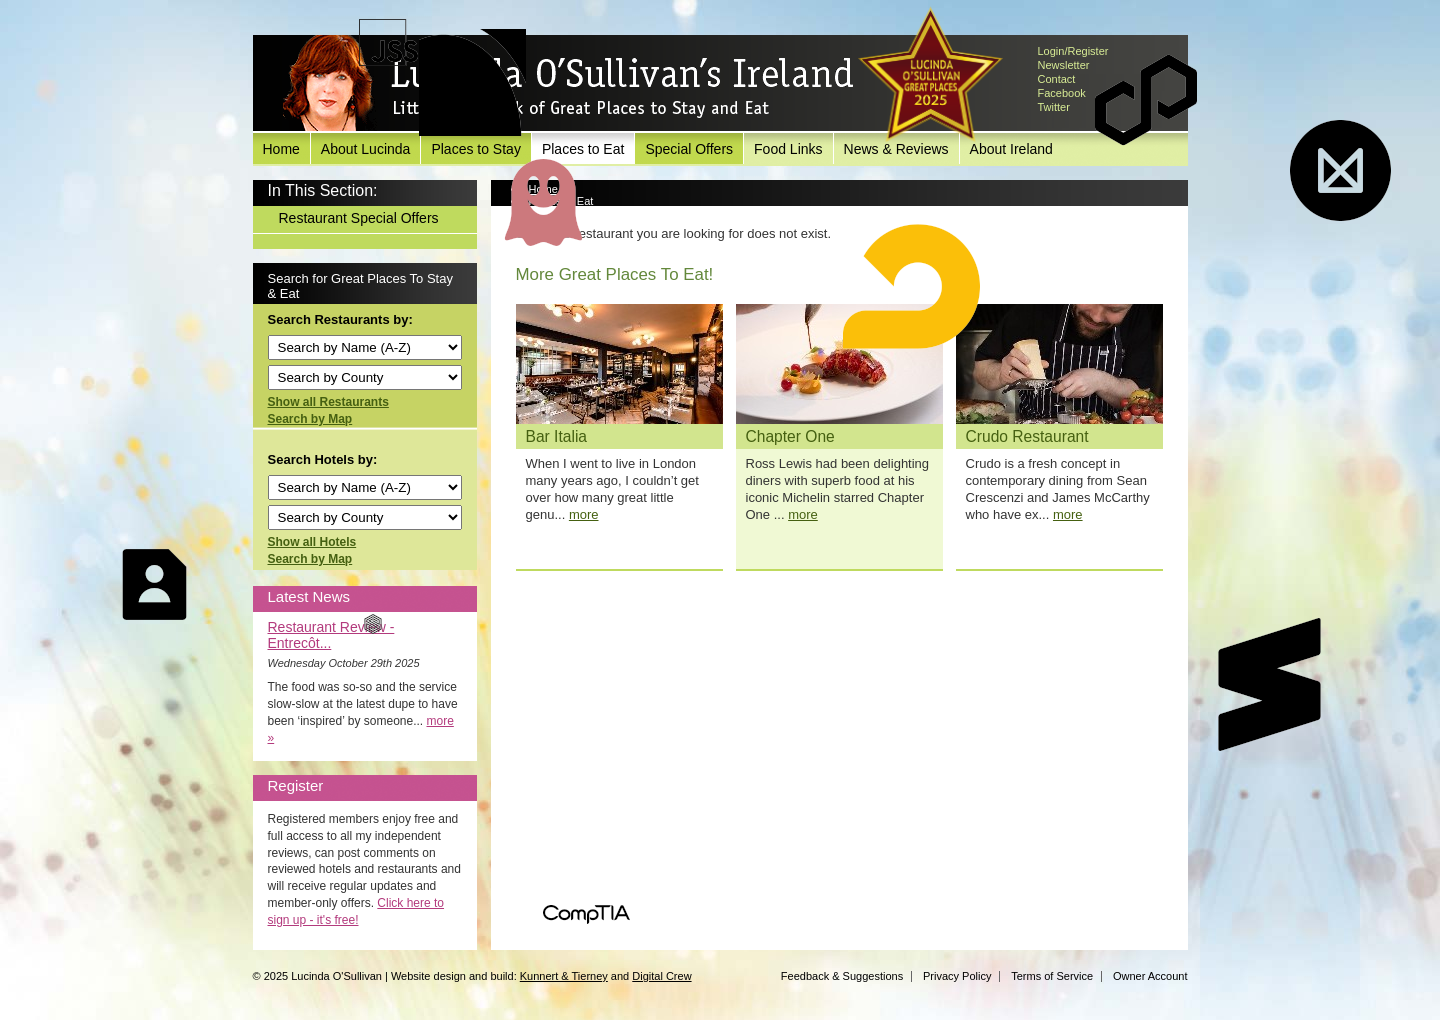 The width and height of the screenshot is (1440, 1020). Describe the element at coordinates (154, 584) in the screenshot. I see `view user profile document` at that location.